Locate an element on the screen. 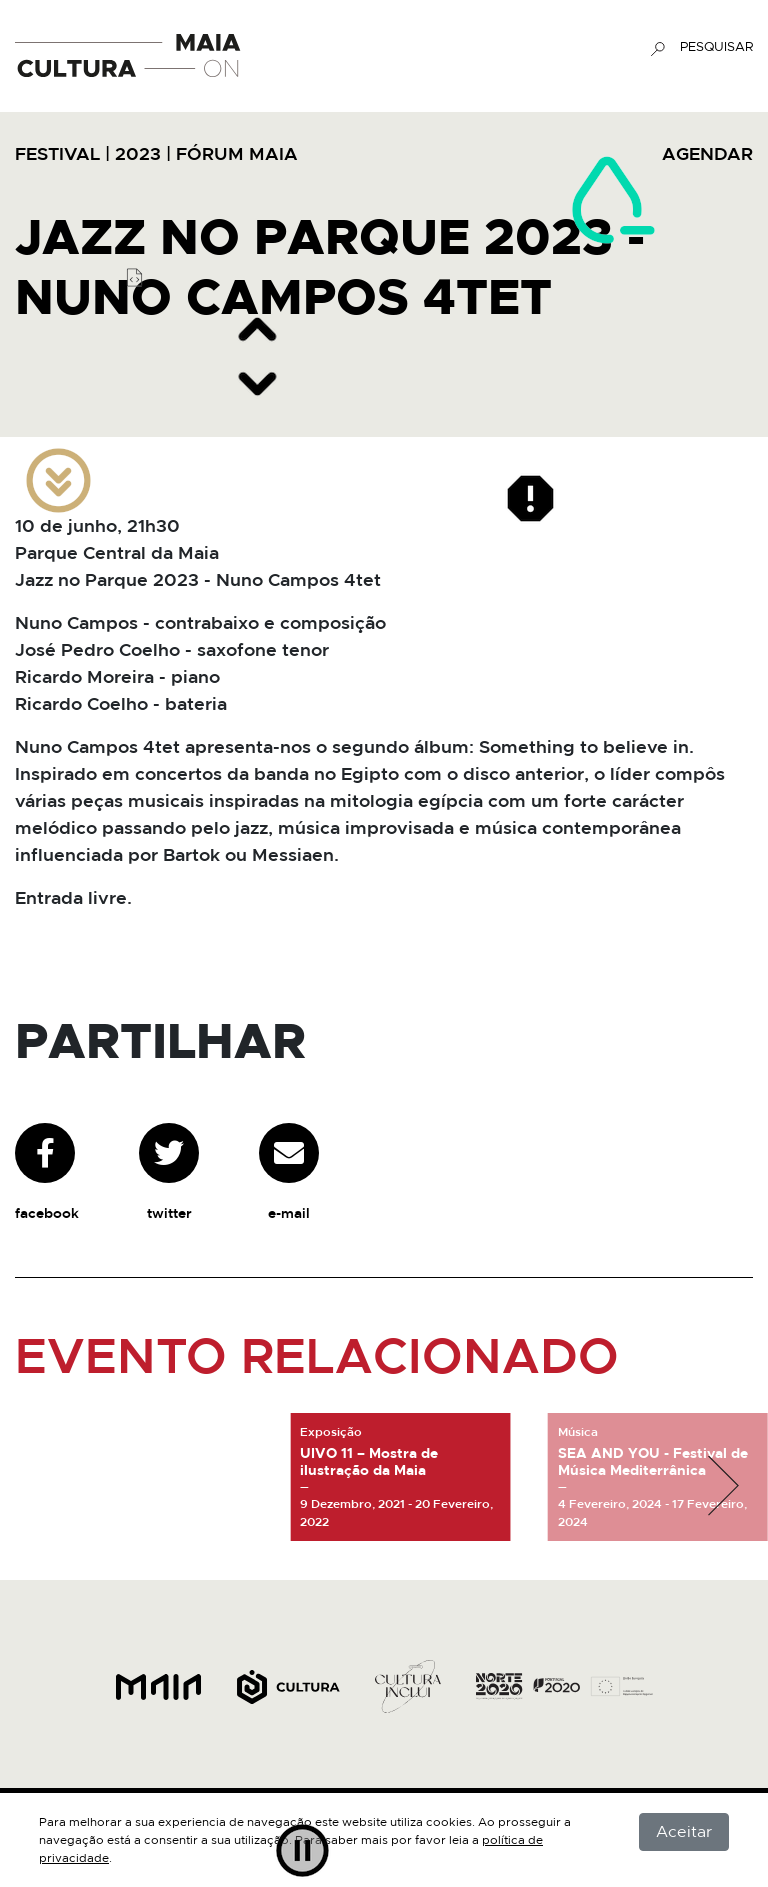  pause media playback is located at coordinates (302, 1850).